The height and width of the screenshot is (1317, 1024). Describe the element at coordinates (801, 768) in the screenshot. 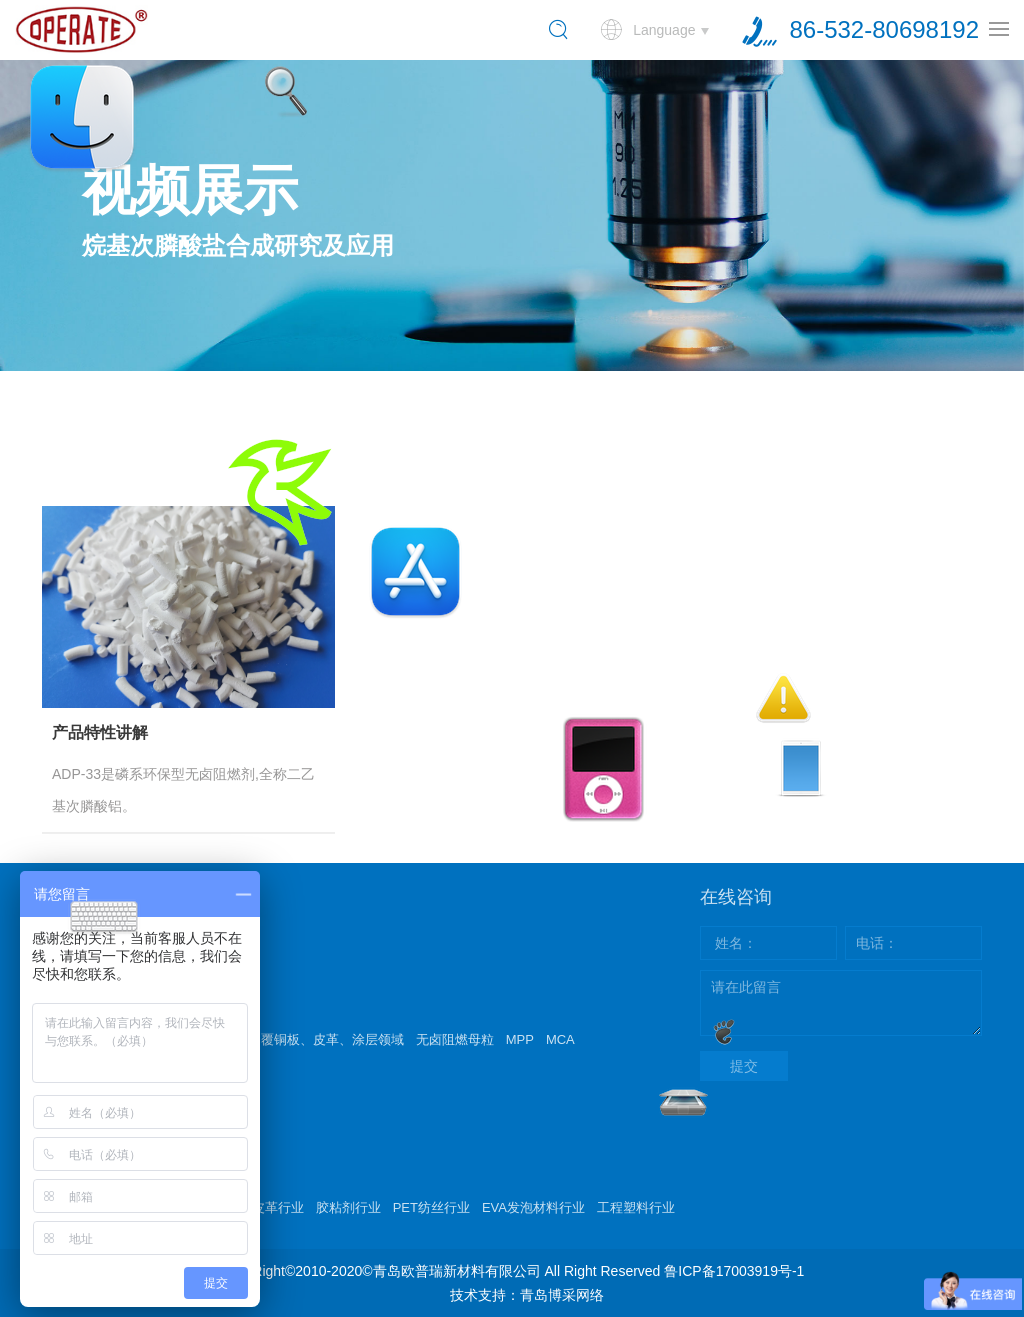

I see `indicates a connected iPad Air device` at that location.